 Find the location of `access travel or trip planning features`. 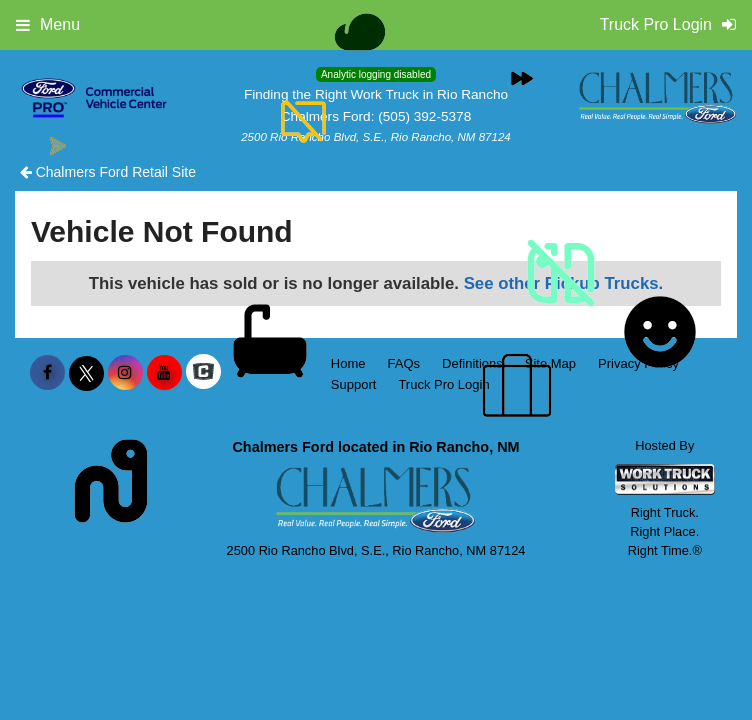

access travel or trip planning features is located at coordinates (517, 388).